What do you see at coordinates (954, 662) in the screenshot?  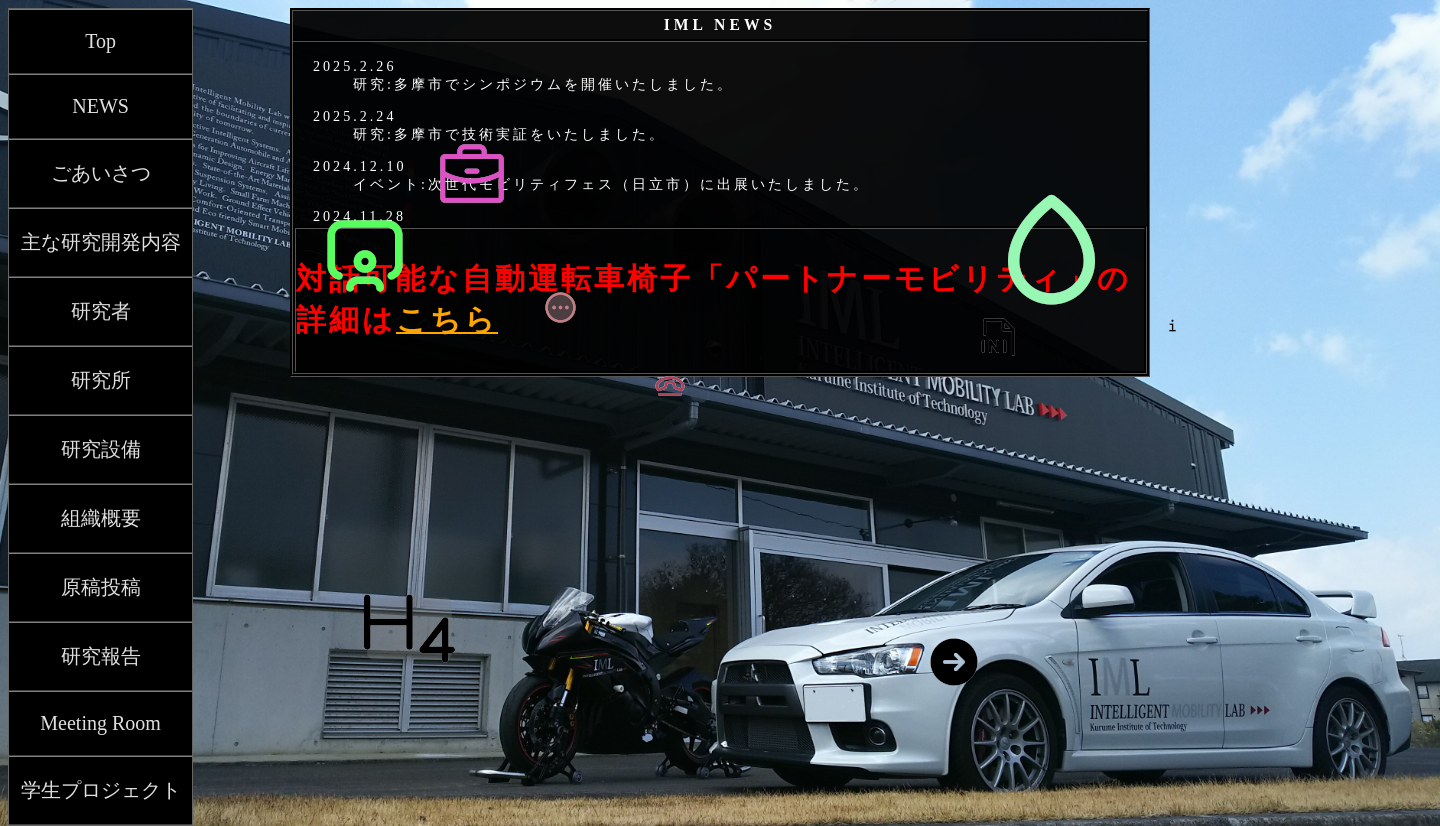 I see `proceed to the next step` at bounding box center [954, 662].